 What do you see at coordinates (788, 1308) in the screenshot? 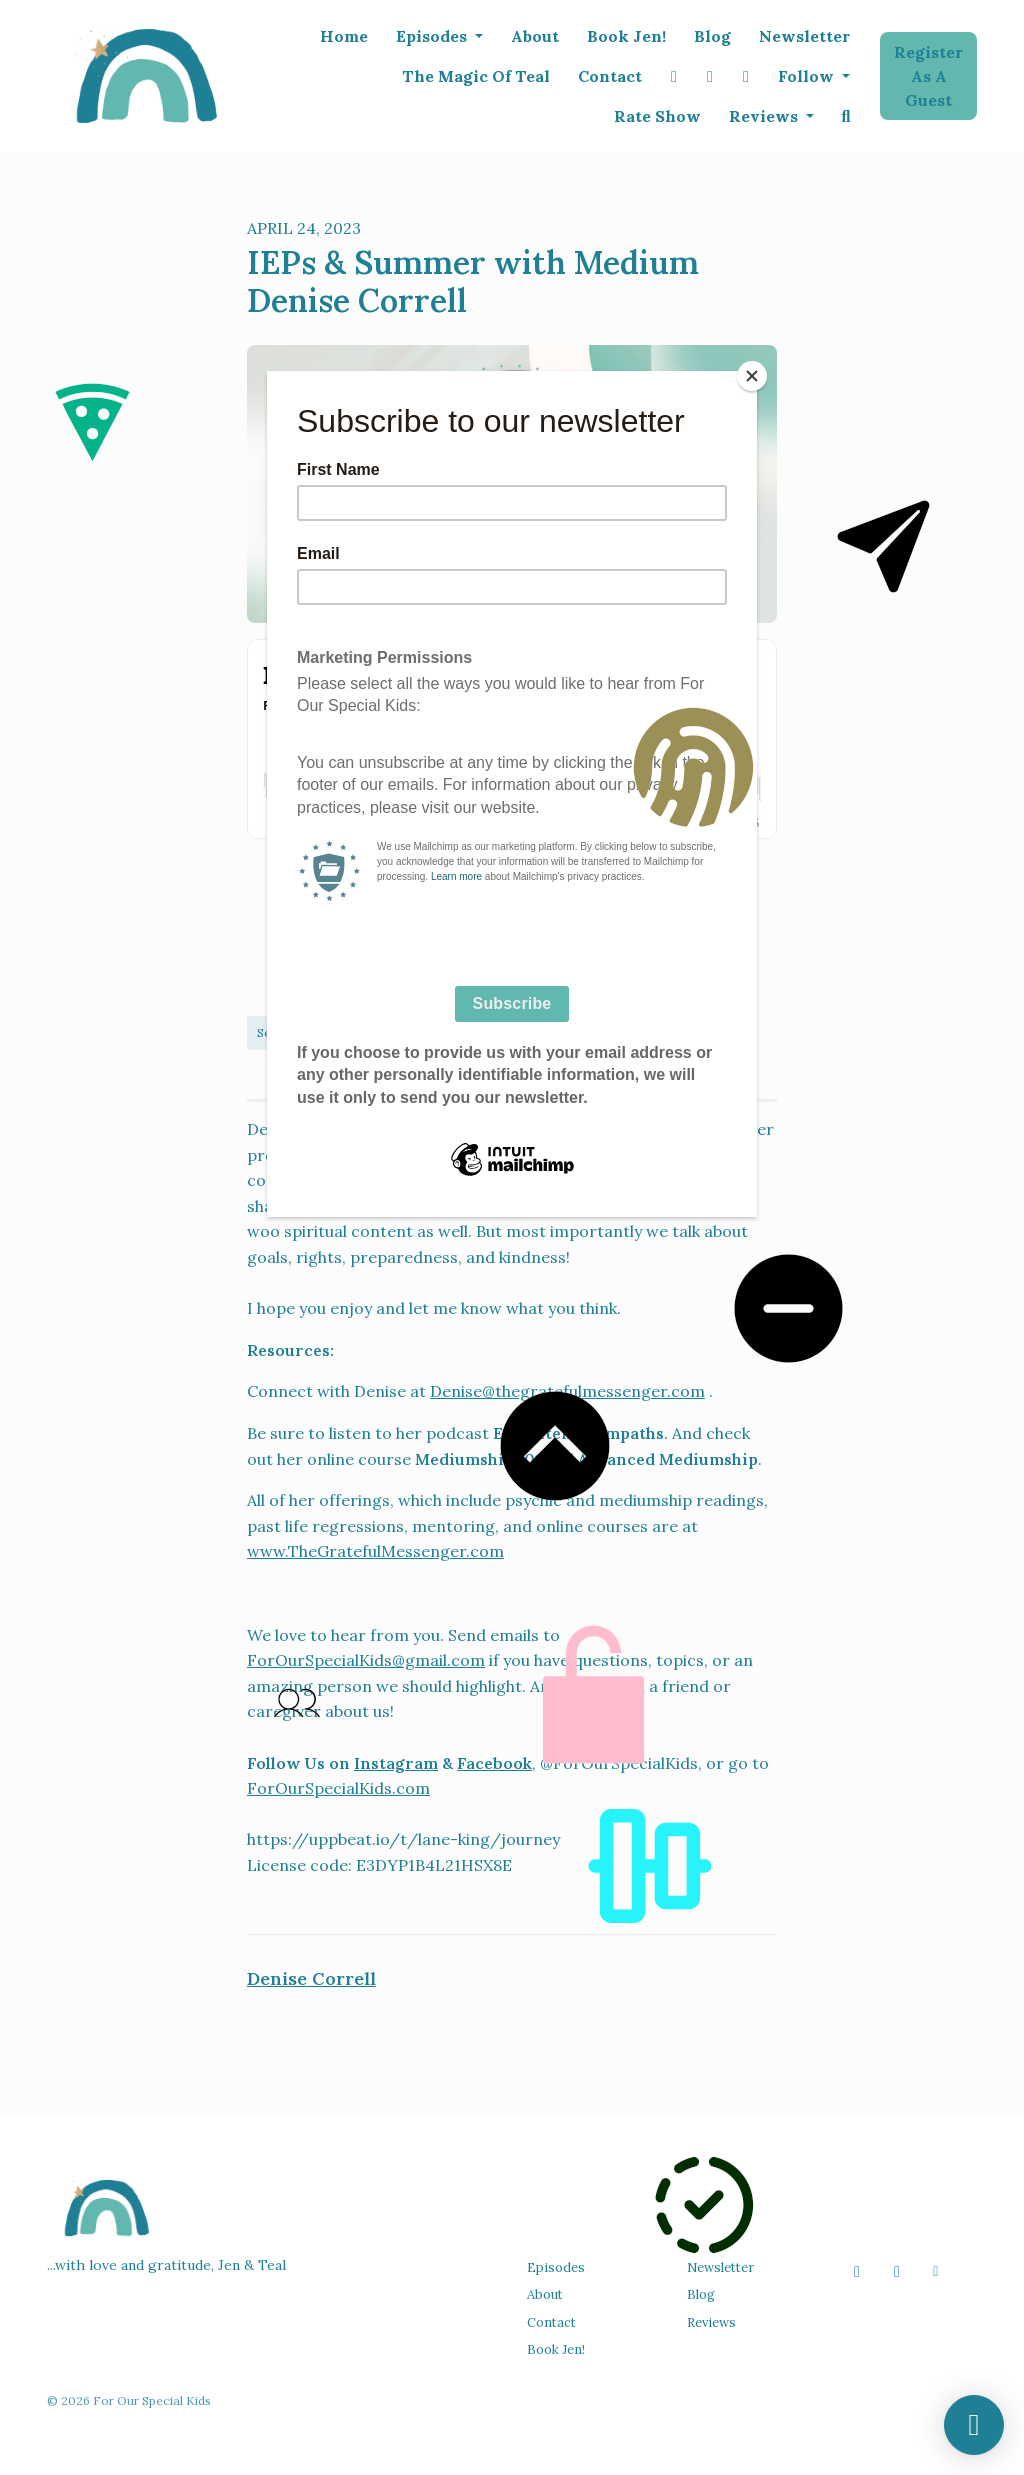
I see `remove an item from a list` at bounding box center [788, 1308].